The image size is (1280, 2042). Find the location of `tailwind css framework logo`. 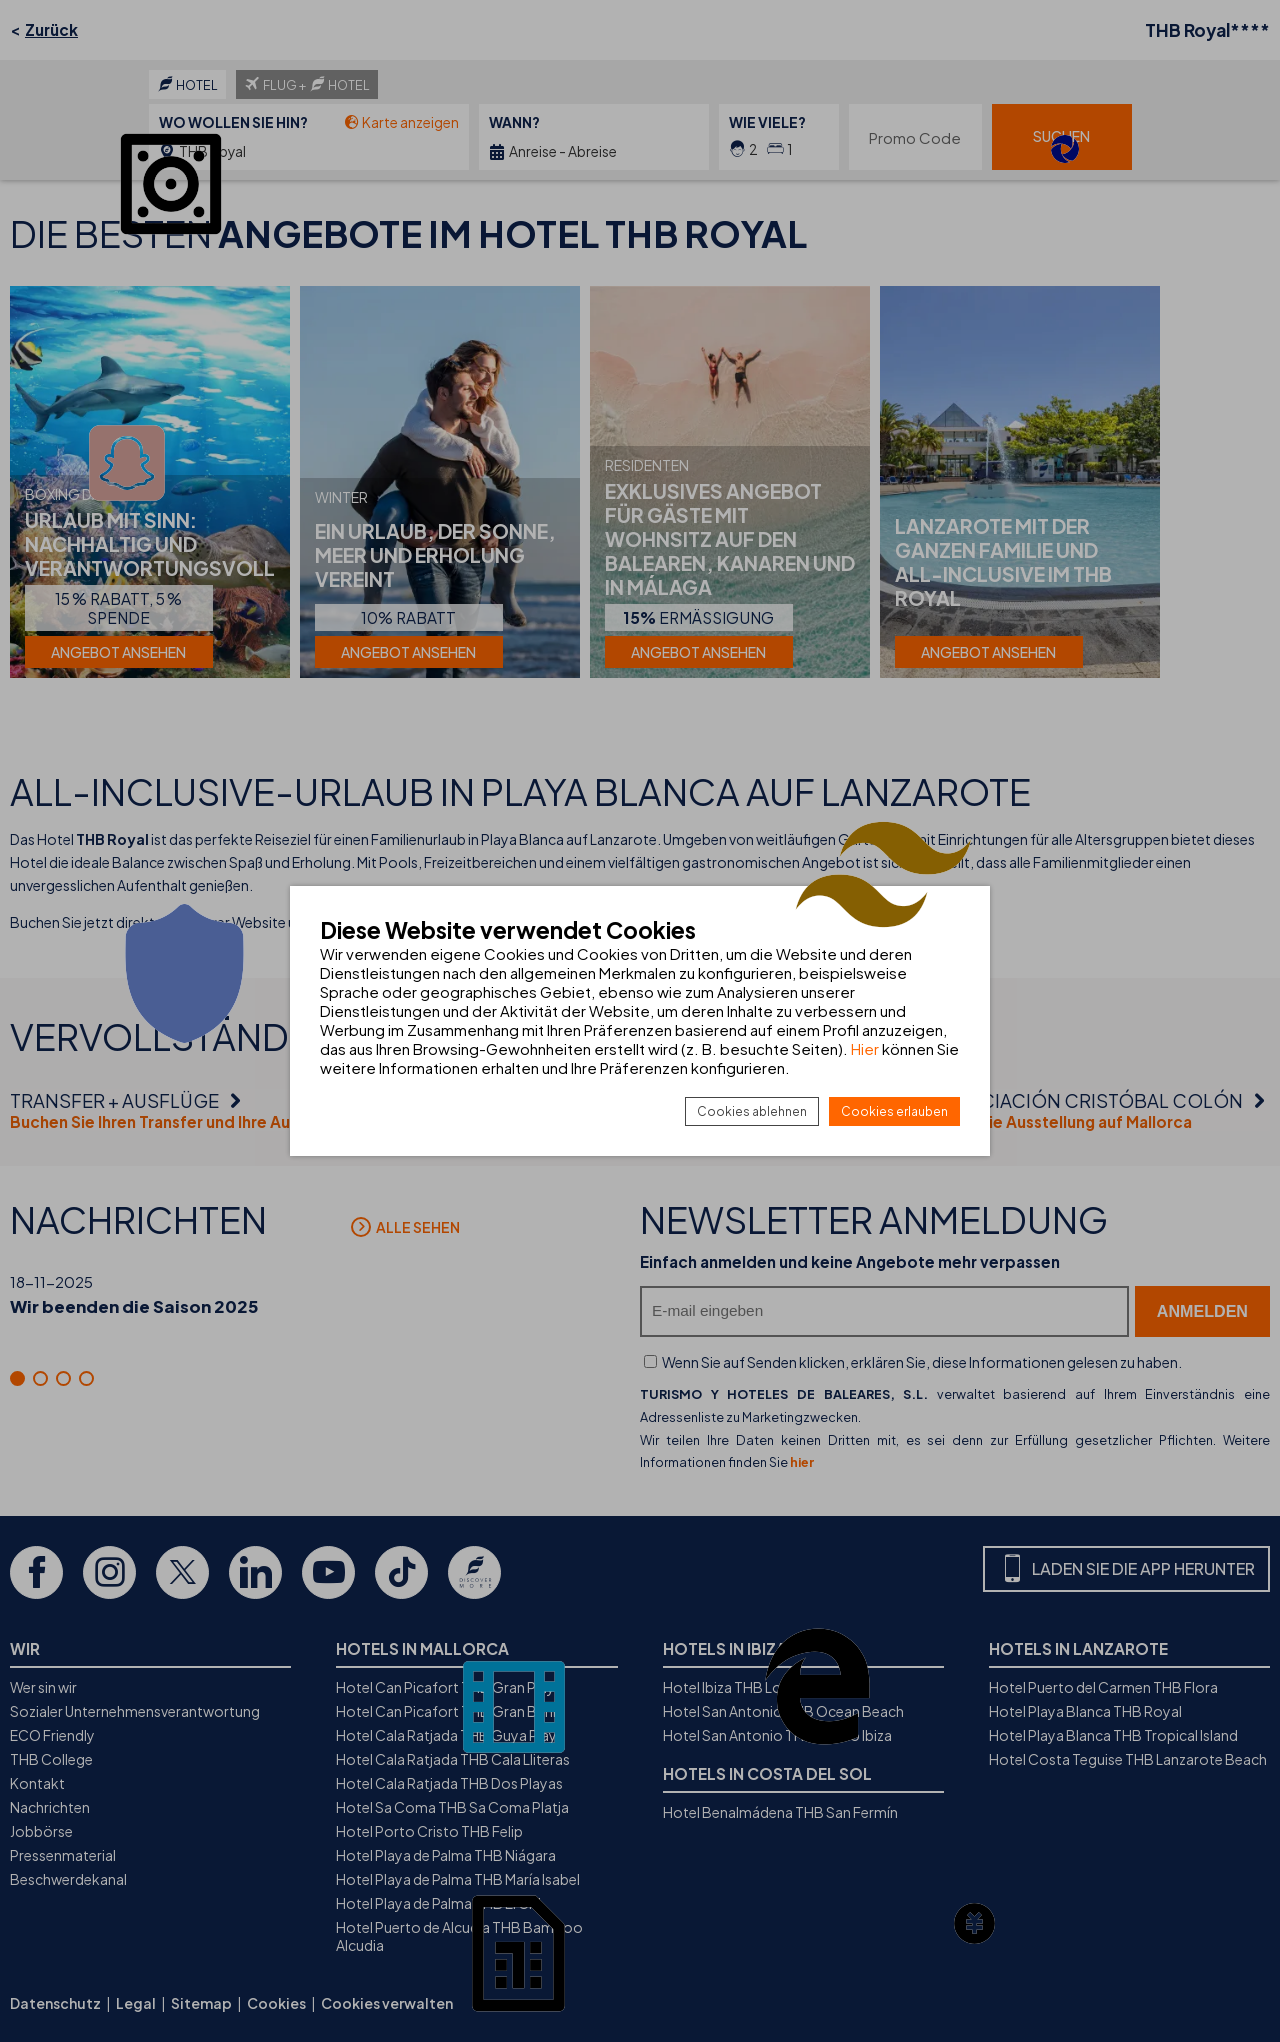

tailwind css framework logo is located at coordinates (883, 874).